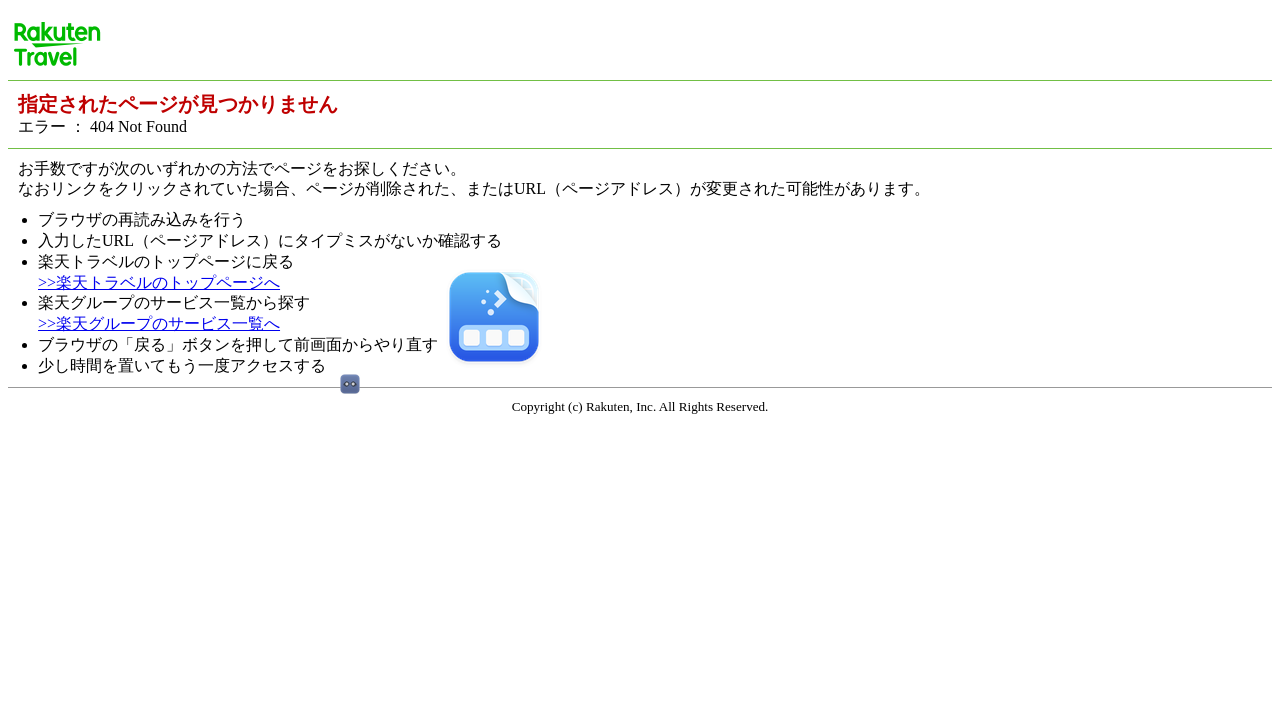  Describe the element at coordinates (350, 384) in the screenshot. I see `open mockoon api mocking application` at that location.